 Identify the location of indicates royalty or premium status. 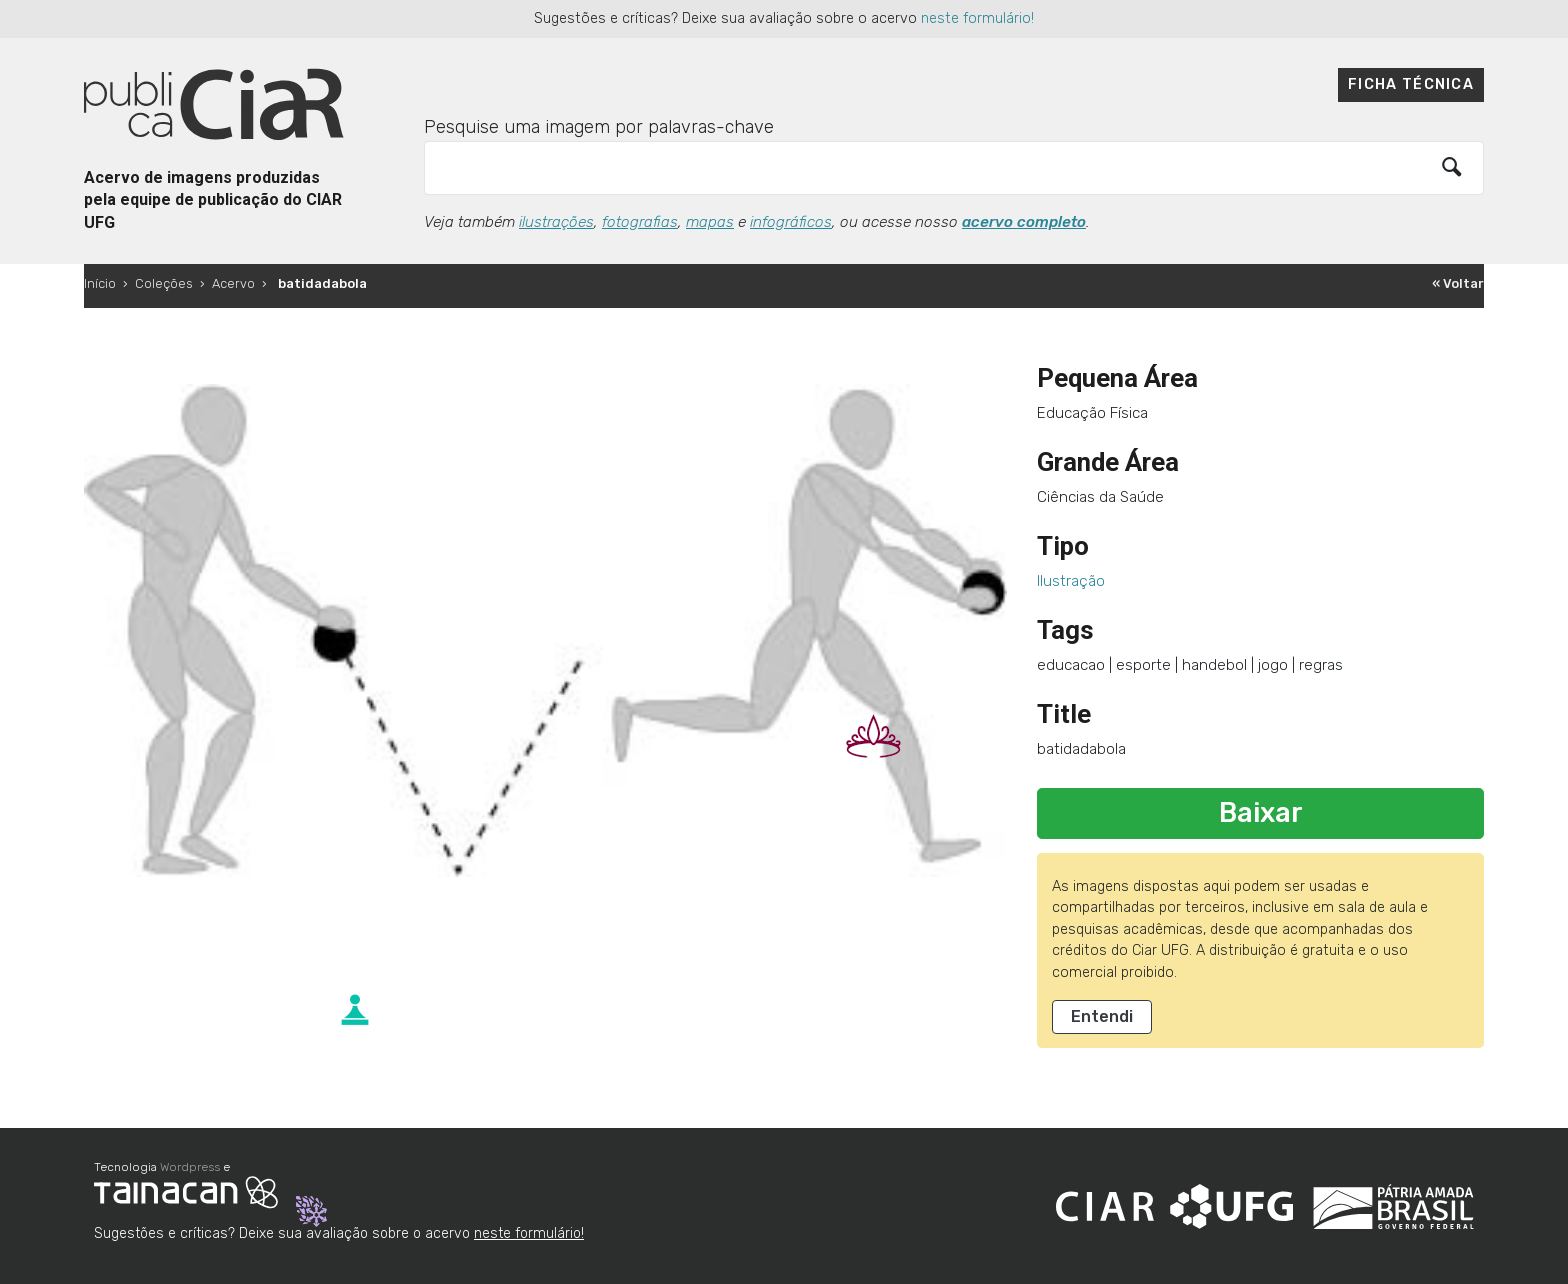
(873, 740).